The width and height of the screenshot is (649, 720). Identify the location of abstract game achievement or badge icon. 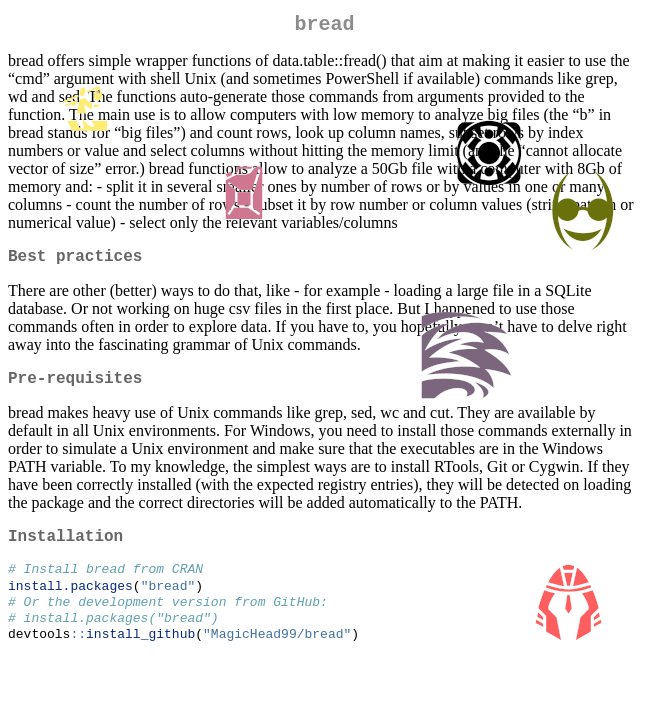
(489, 153).